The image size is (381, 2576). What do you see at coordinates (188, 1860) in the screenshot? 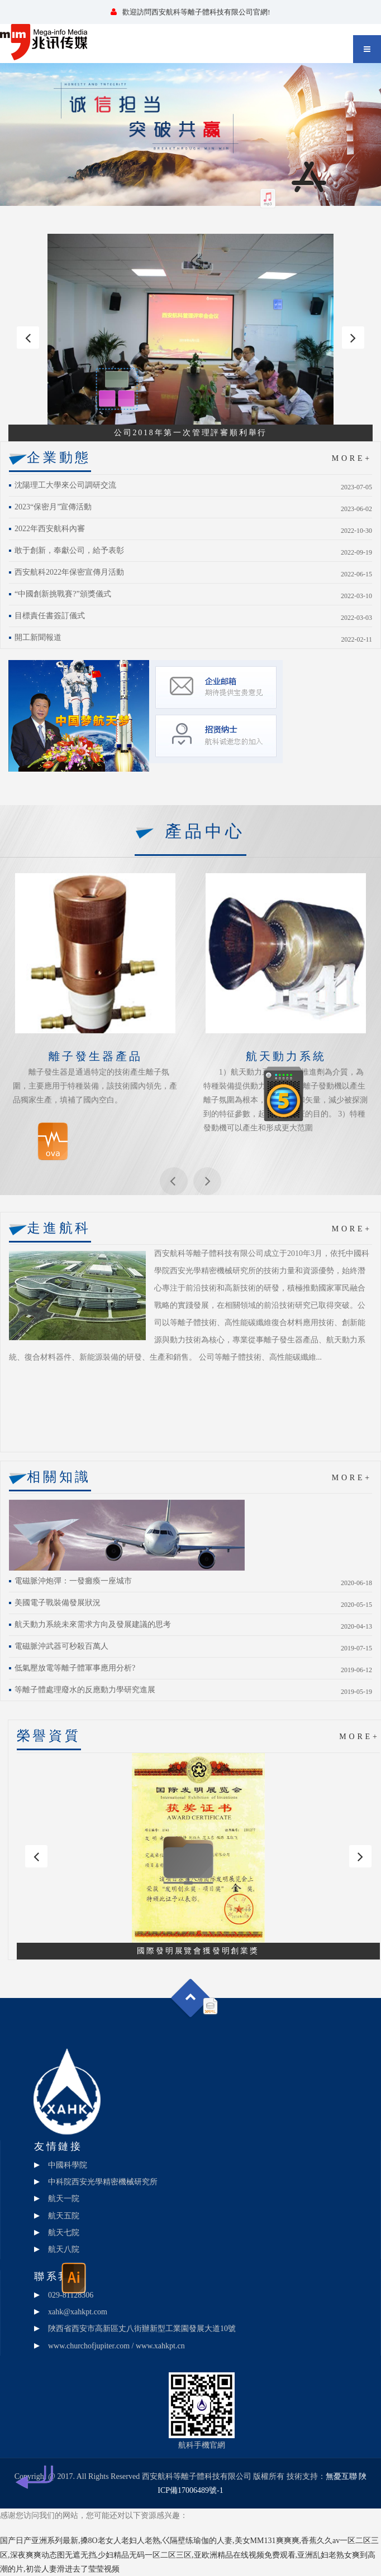
I see `access files stored on a remote server or network location` at bounding box center [188, 1860].